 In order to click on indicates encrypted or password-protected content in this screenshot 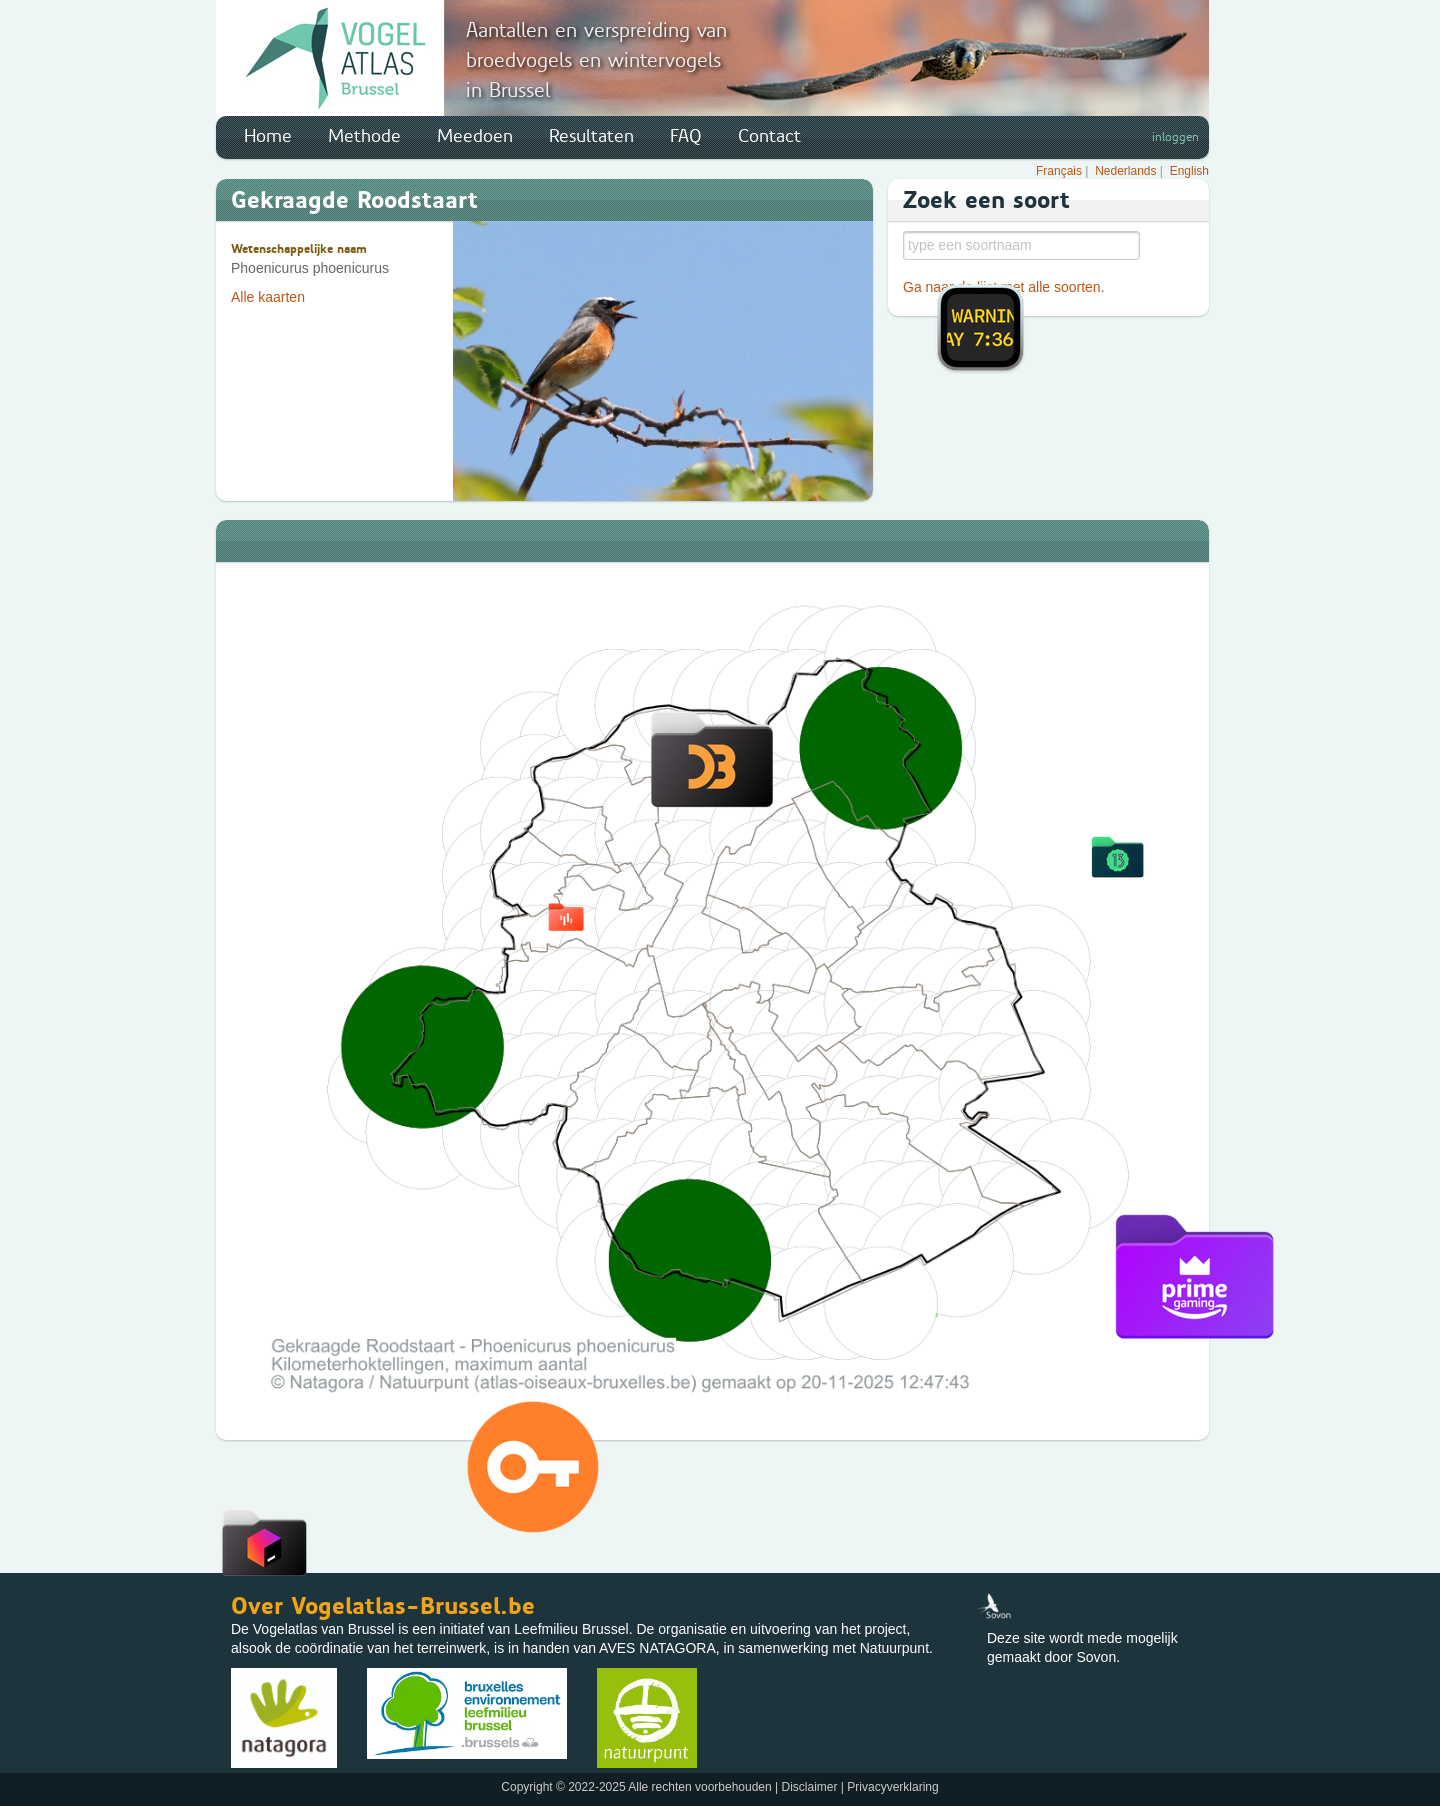, I will do `click(533, 1467)`.